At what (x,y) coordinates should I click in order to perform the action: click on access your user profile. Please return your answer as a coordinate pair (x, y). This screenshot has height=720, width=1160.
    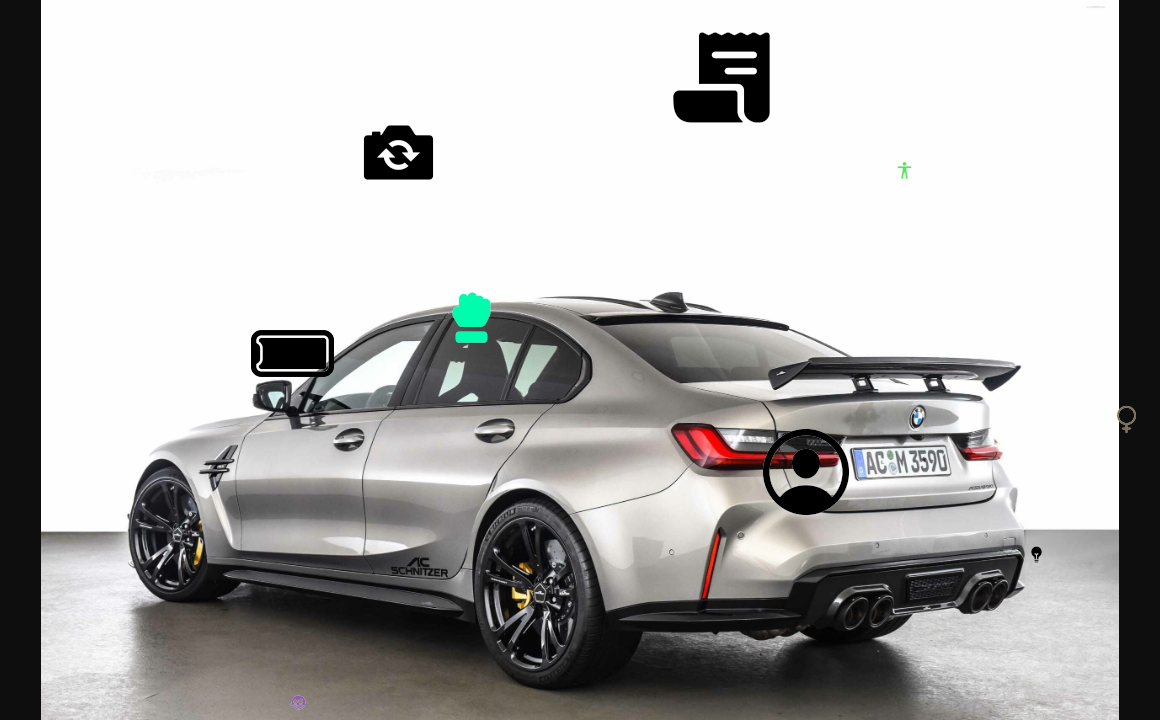
    Looking at the image, I should click on (806, 472).